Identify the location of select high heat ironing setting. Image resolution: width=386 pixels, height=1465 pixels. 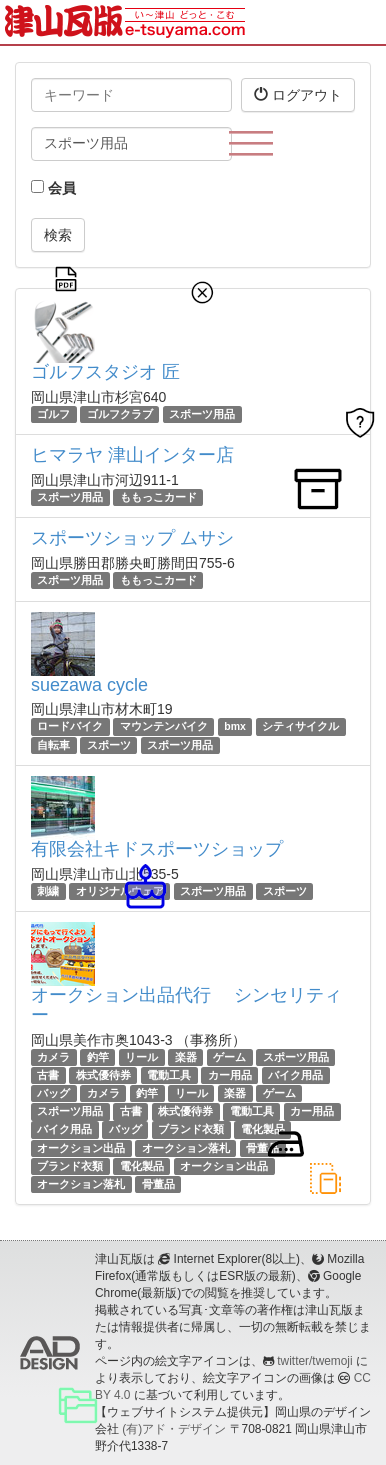
(286, 1144).